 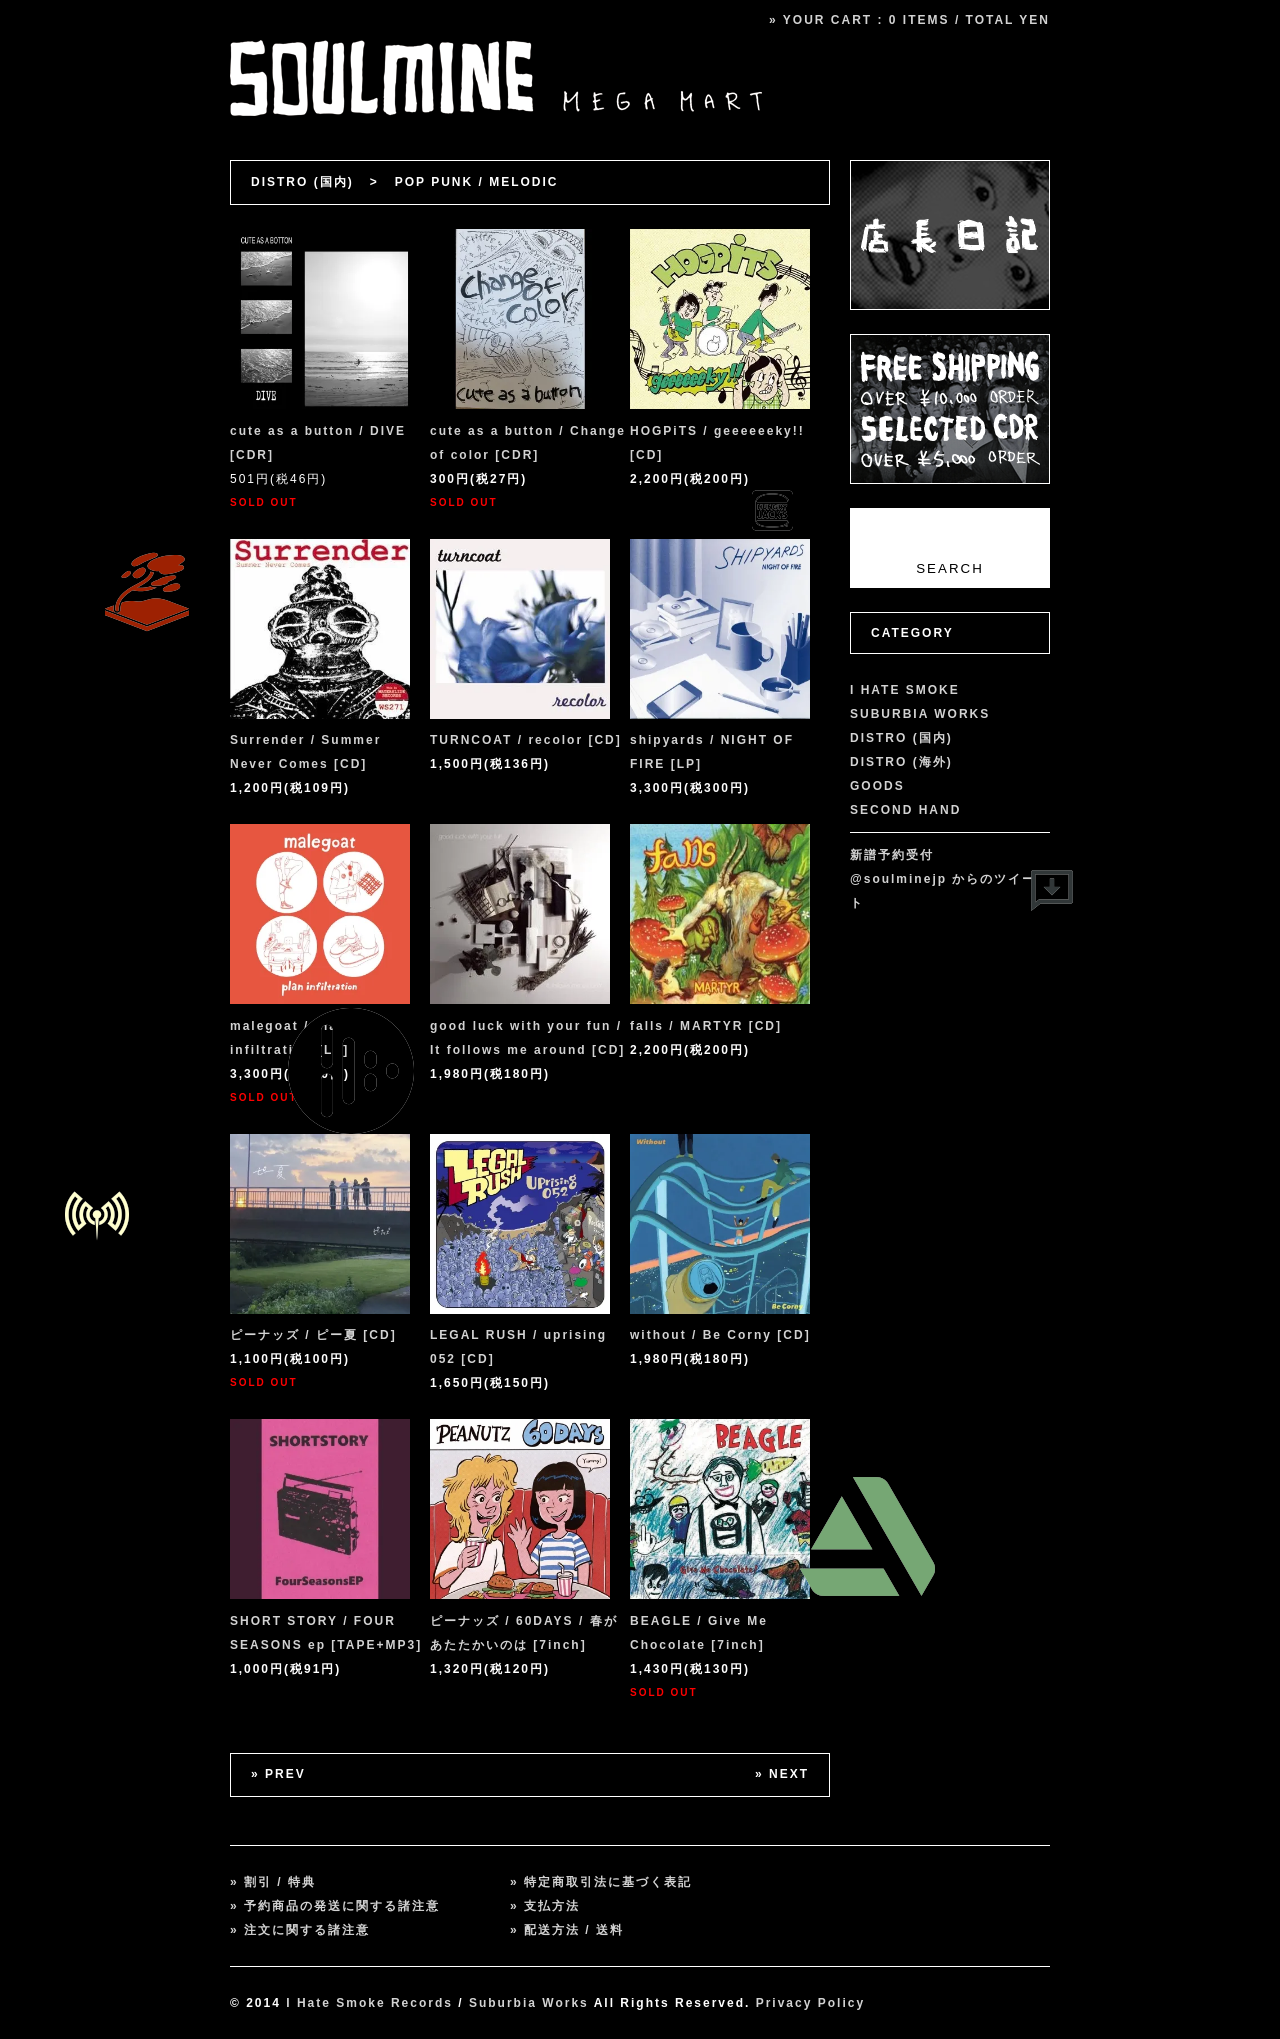 What do you see at coordinates (867, 1536) in the screenshot?
I see `visit ArtStation profile or portfolio` at bounding box center [867, 1536].